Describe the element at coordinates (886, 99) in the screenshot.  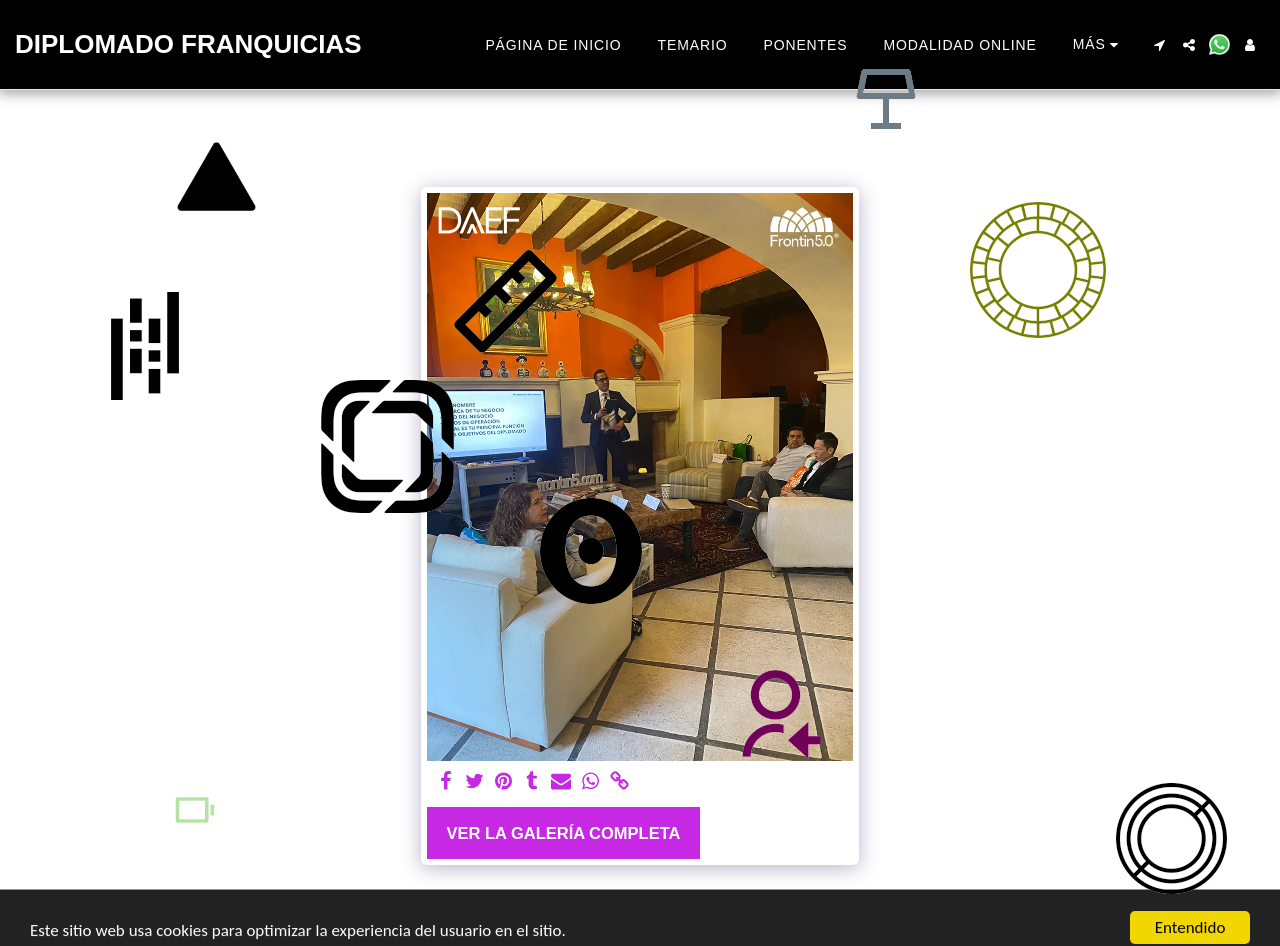
I see `open Apple Keynote presentation app` at that location.